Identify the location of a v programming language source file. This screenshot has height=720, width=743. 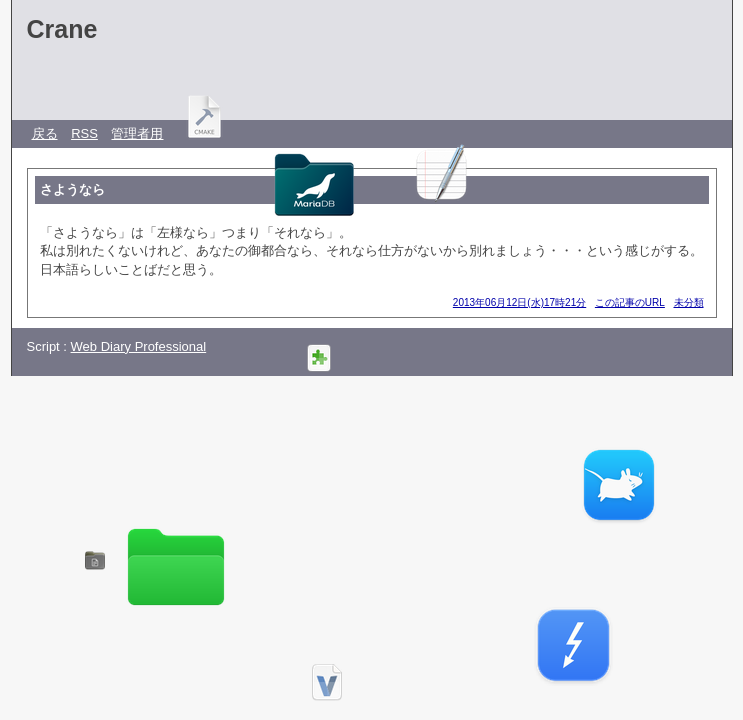
(327, 682).